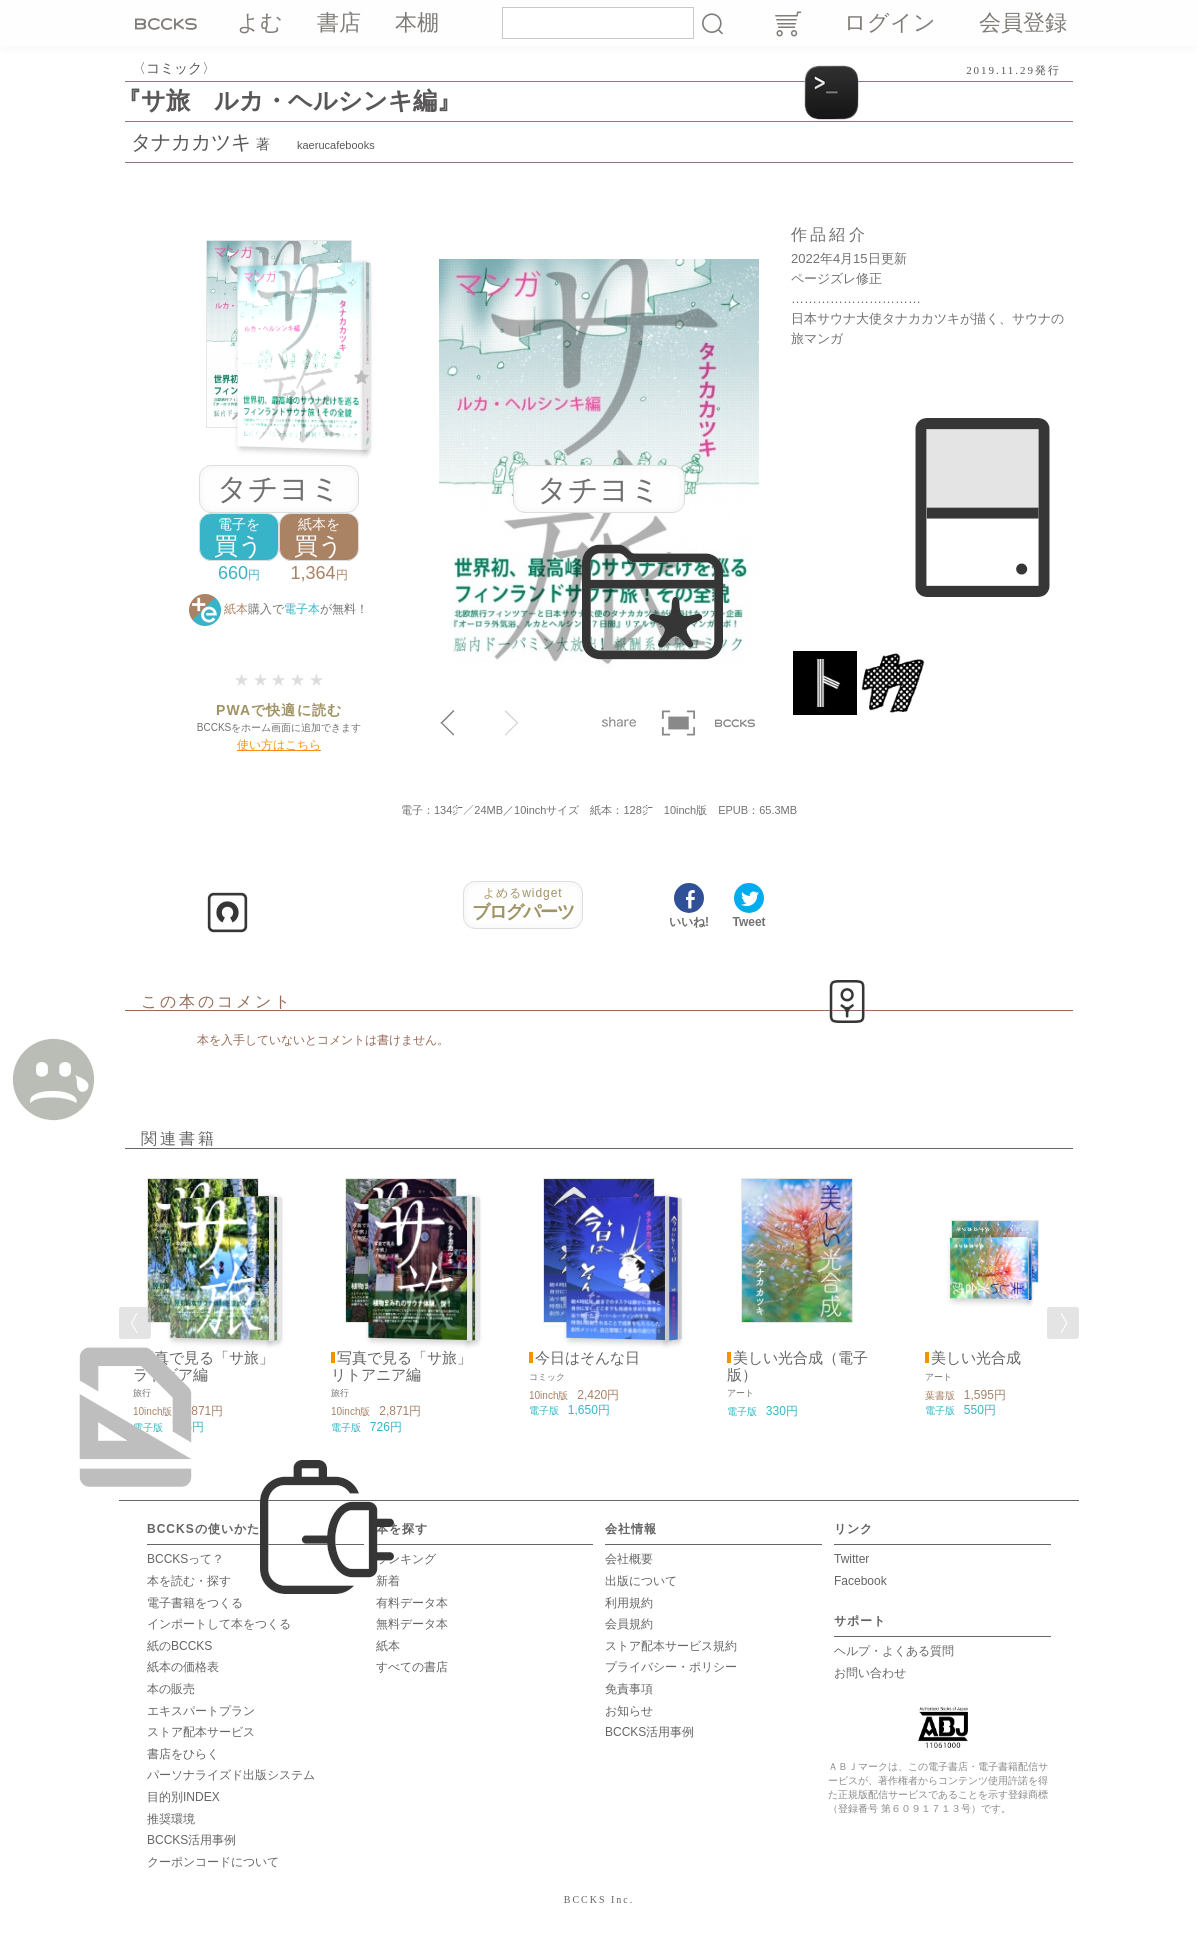 The image size is (1198, 1937). What do you see at coordinates (227, 912) in the screenshot?
I see `open déjà dup backup utility` at bounding box center [227, 912].